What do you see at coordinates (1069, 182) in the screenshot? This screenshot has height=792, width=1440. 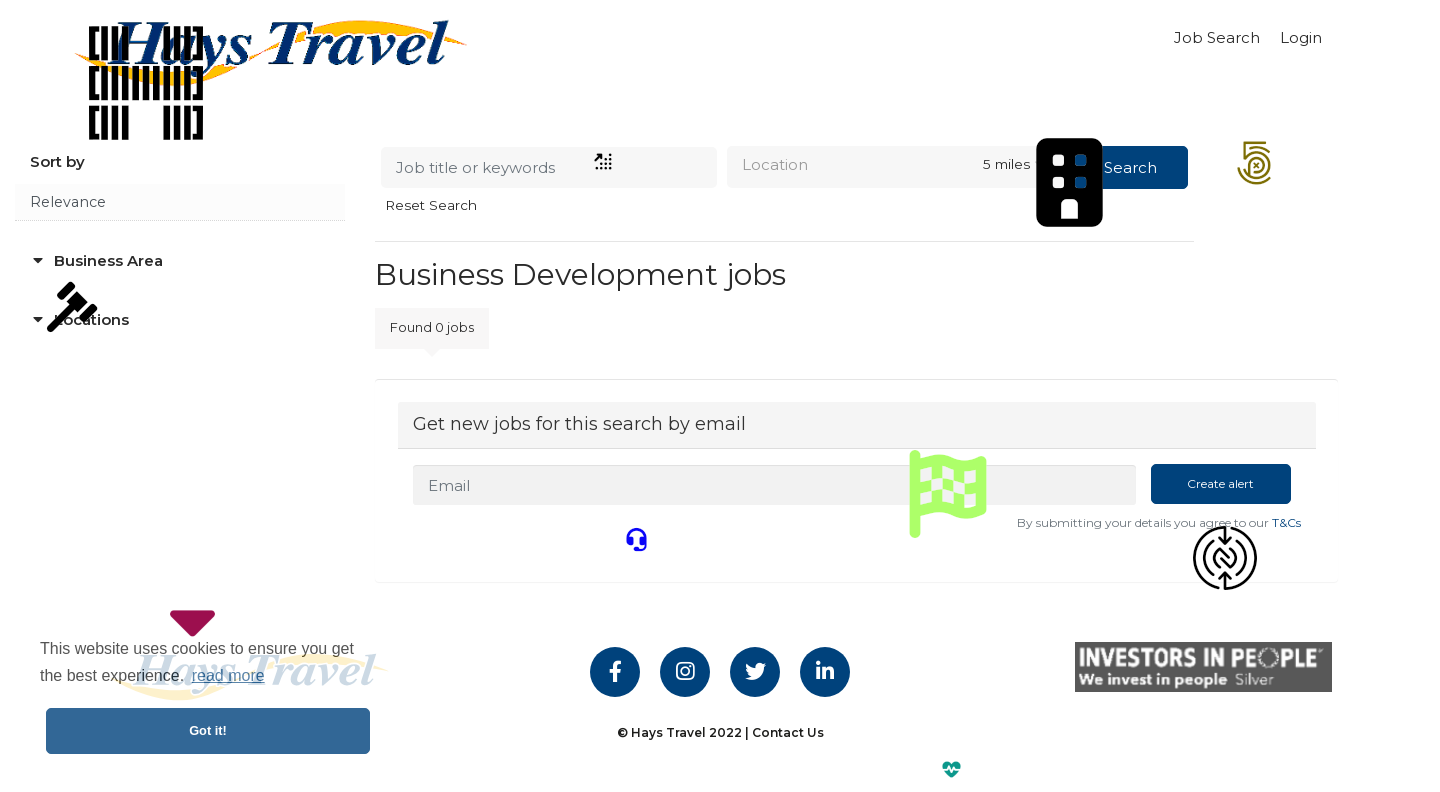 I see `view company or organization profile` at bounding box center [1069, 182].